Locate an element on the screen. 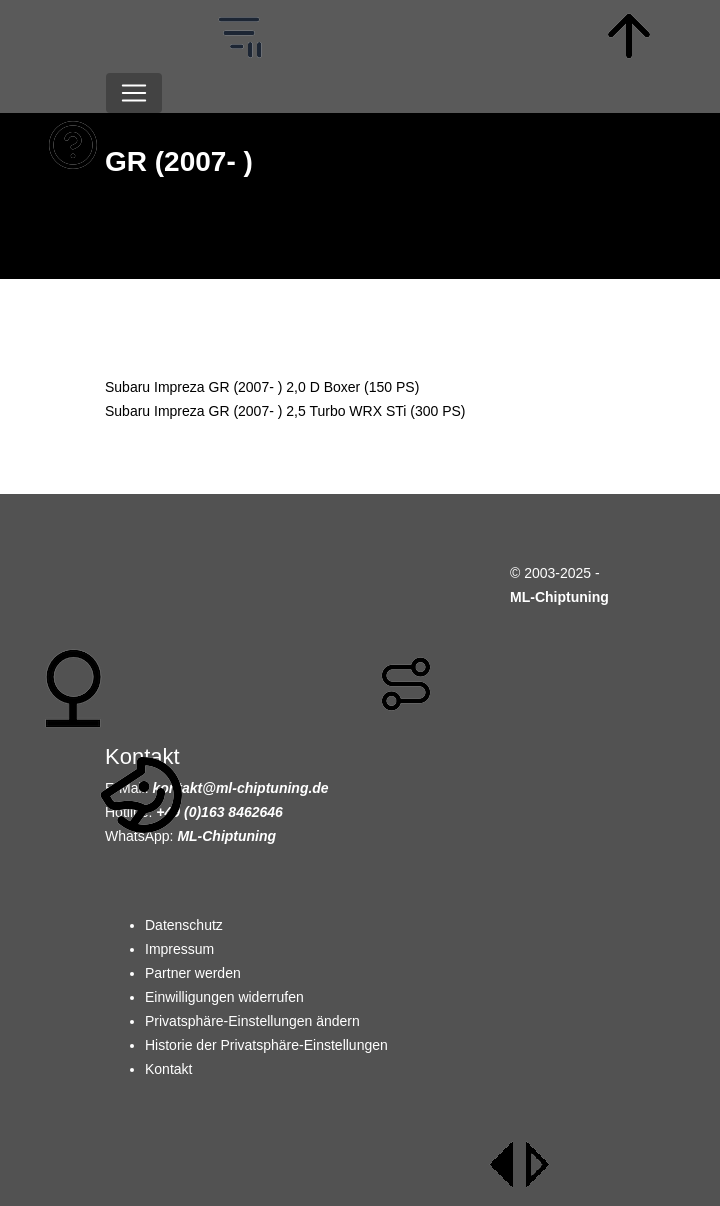  switch to the right panel or view is located at coordinates (519, 1164).